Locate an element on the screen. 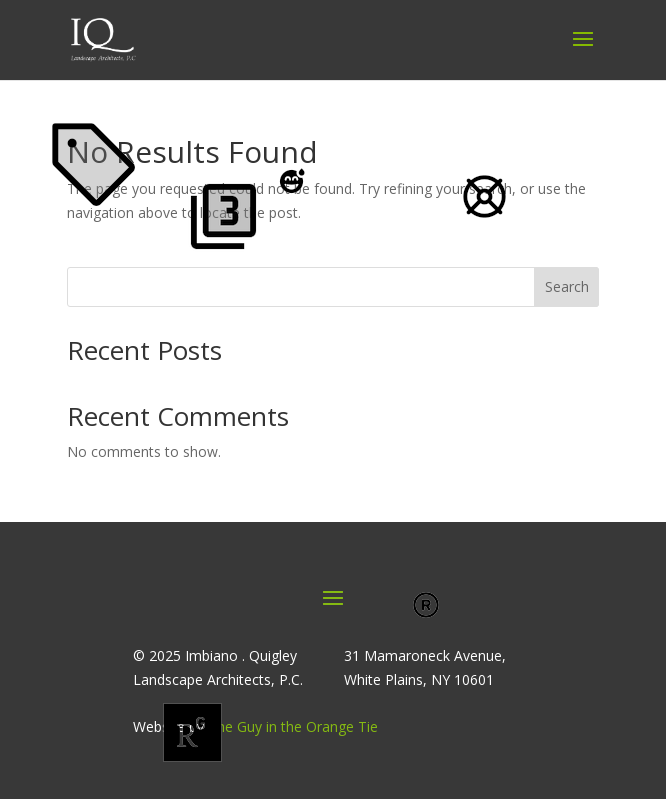 The image size is (666, 799). select filter option 3 is located at coordinates (223, 216).